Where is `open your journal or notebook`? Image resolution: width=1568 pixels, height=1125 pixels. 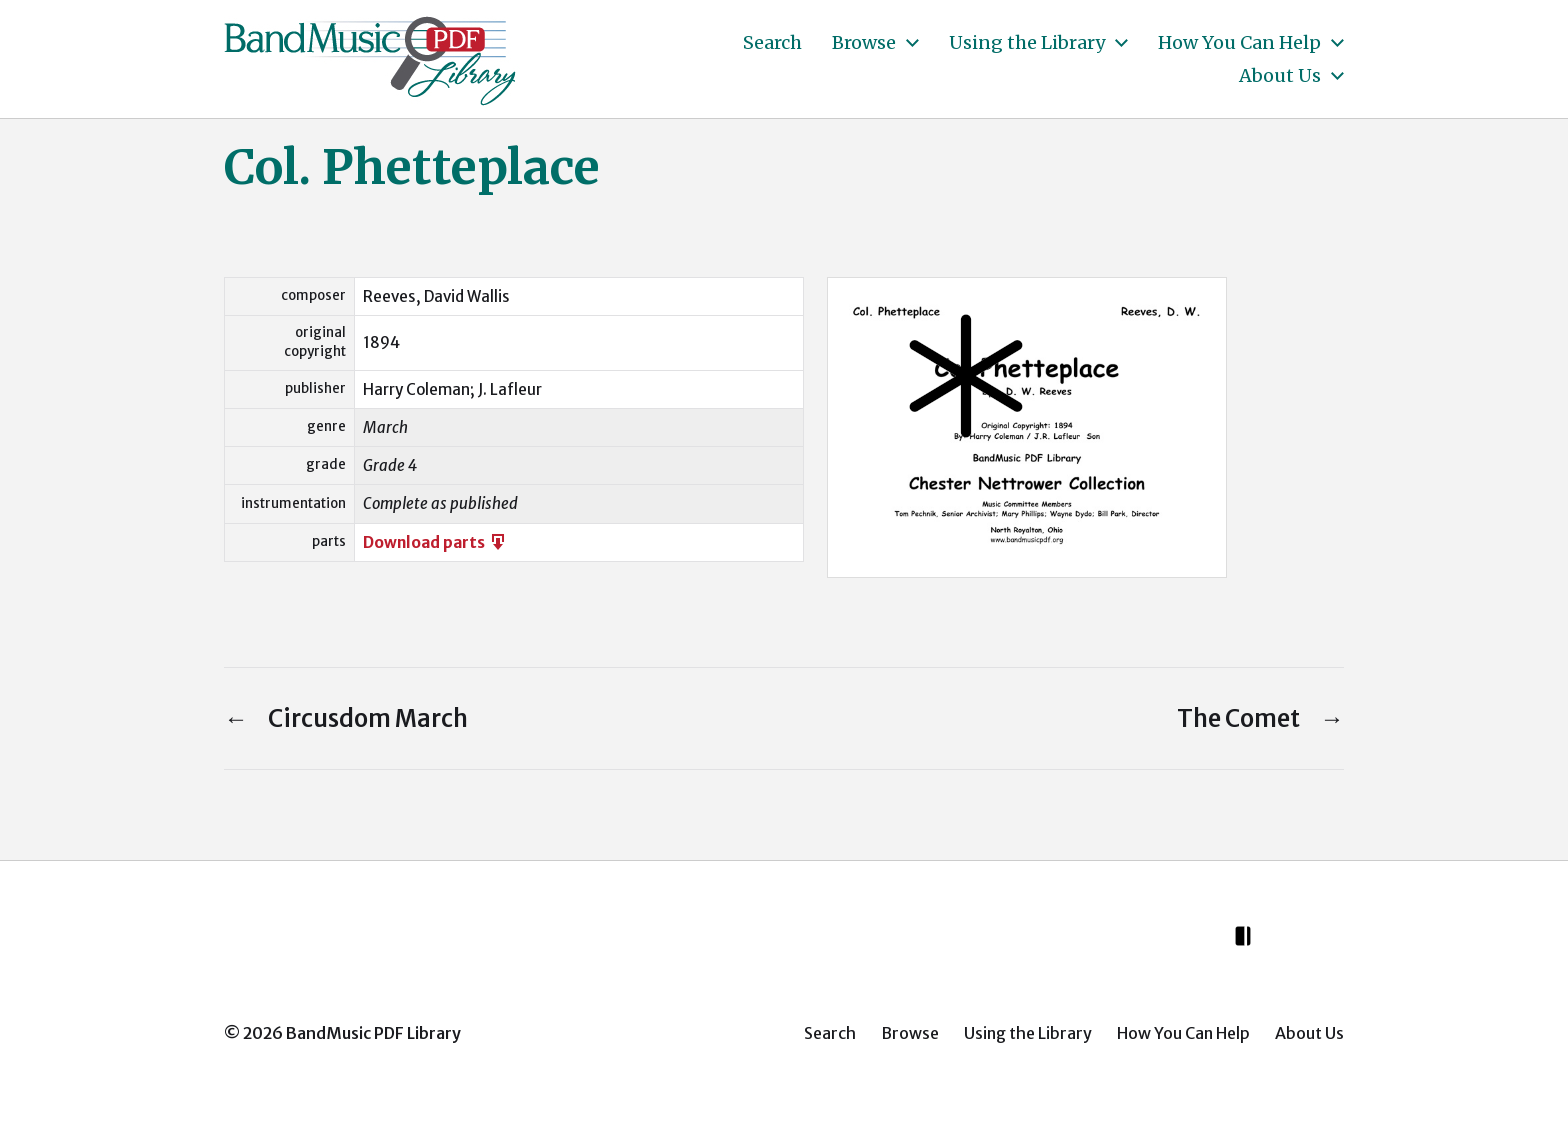 open your journal or notebook is located at coordinates (1243, 936).